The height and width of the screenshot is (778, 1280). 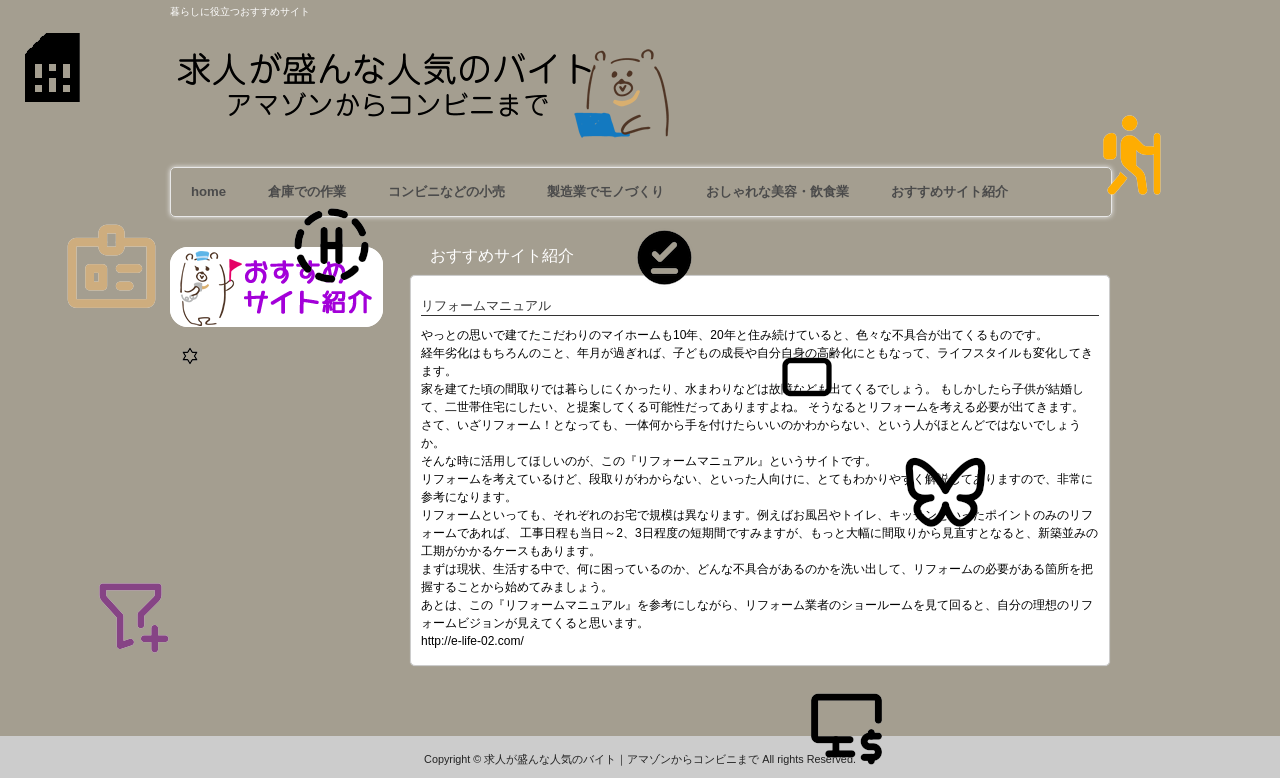 What do you see at coordinates (130, 614) in the screenshot?
I see `add a new filter` at bounding box center [130, 614].